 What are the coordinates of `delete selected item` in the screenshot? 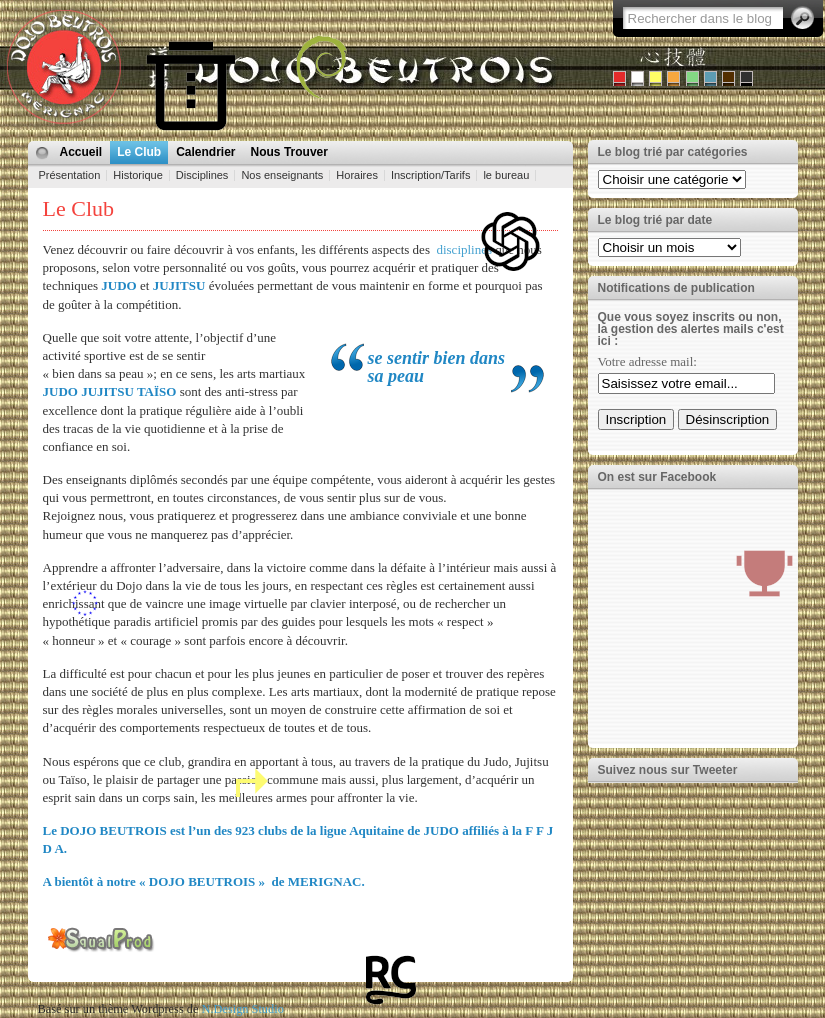 It's located at (191, 86).